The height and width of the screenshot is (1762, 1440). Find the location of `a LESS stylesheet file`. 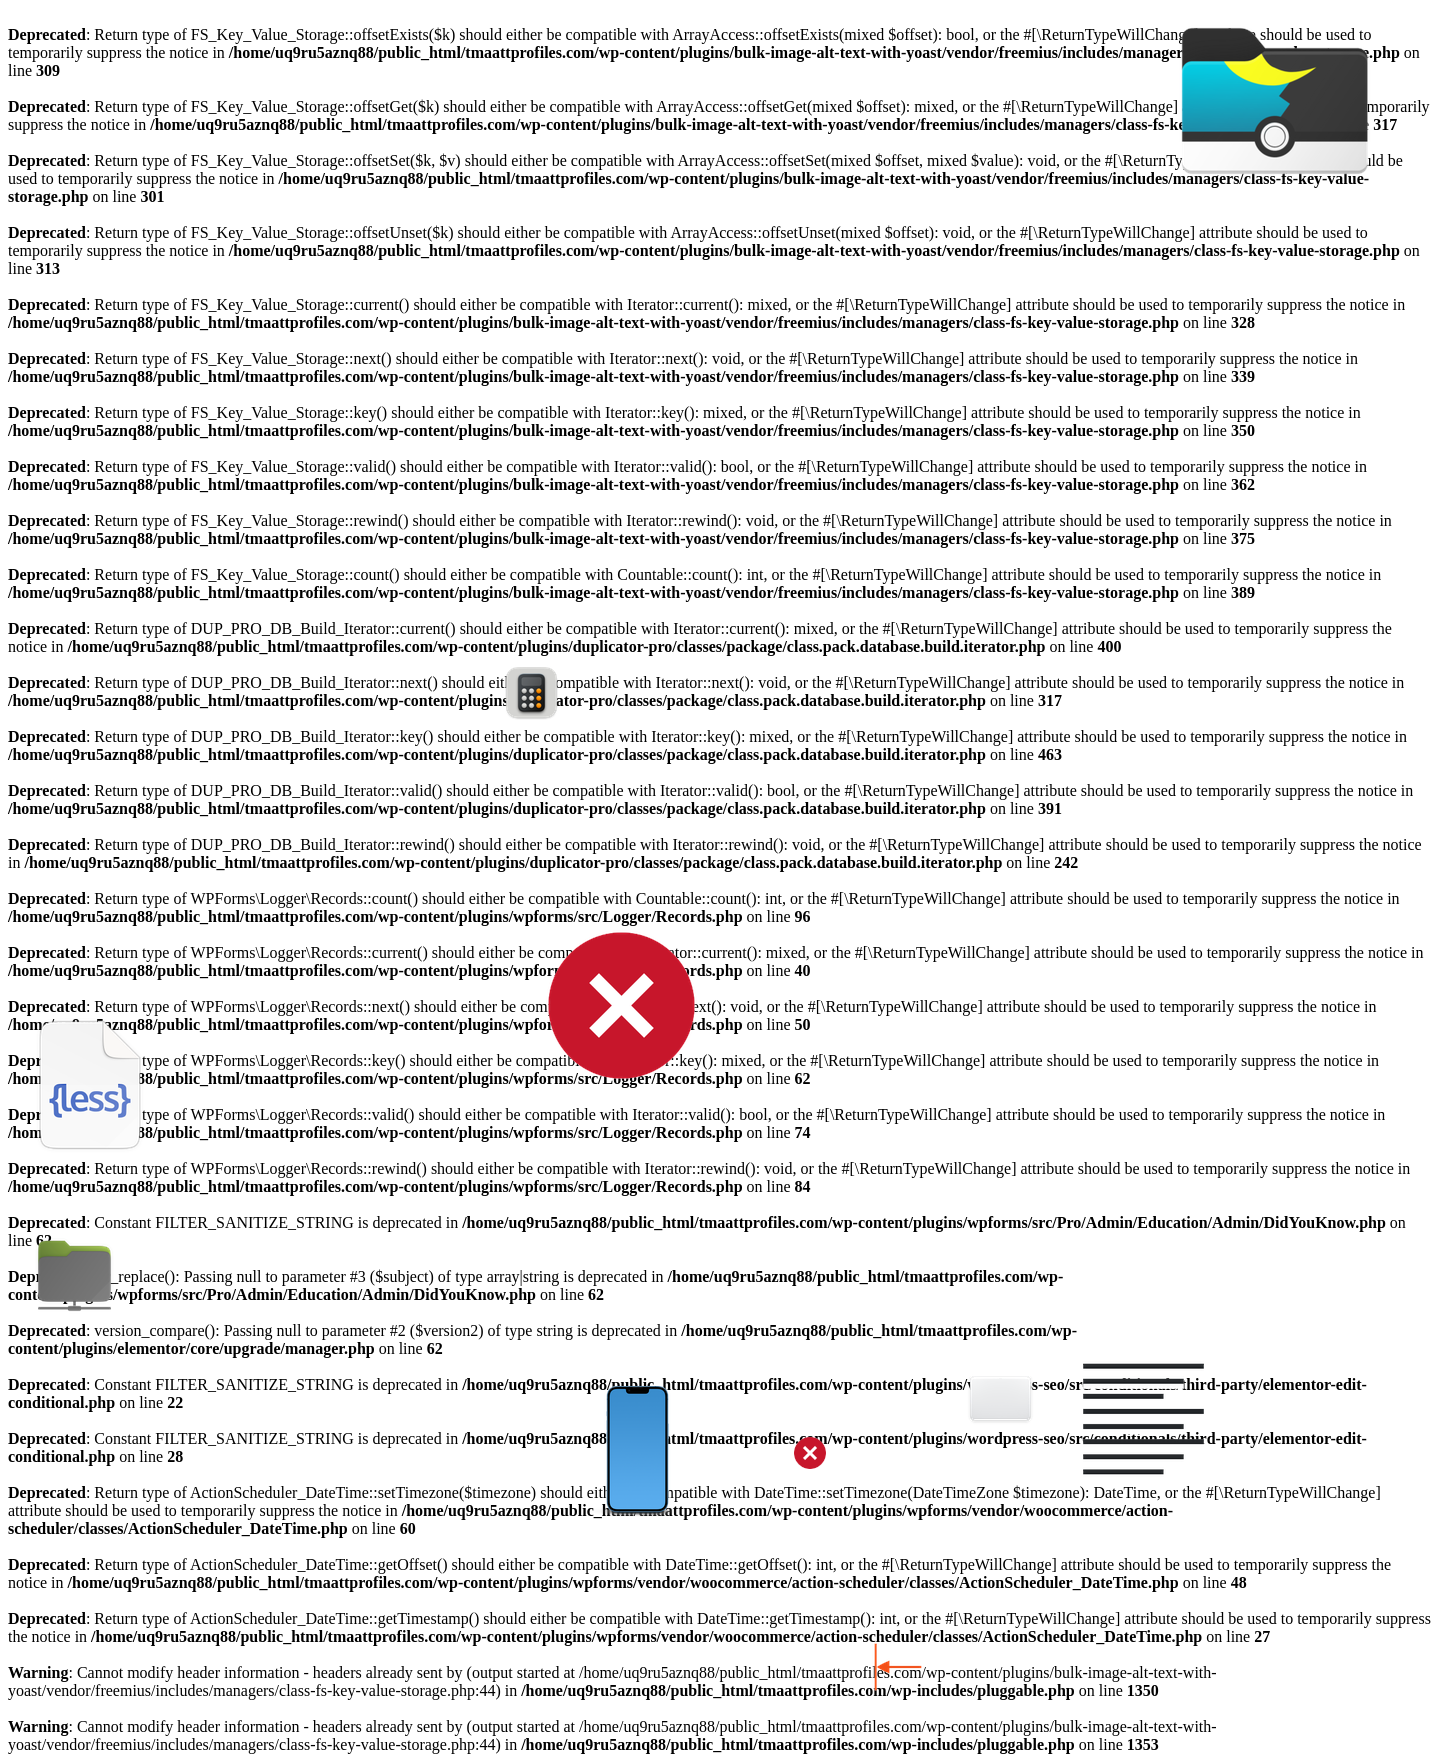

a LESS stylesheet file is located at coordinates (90, 1085).